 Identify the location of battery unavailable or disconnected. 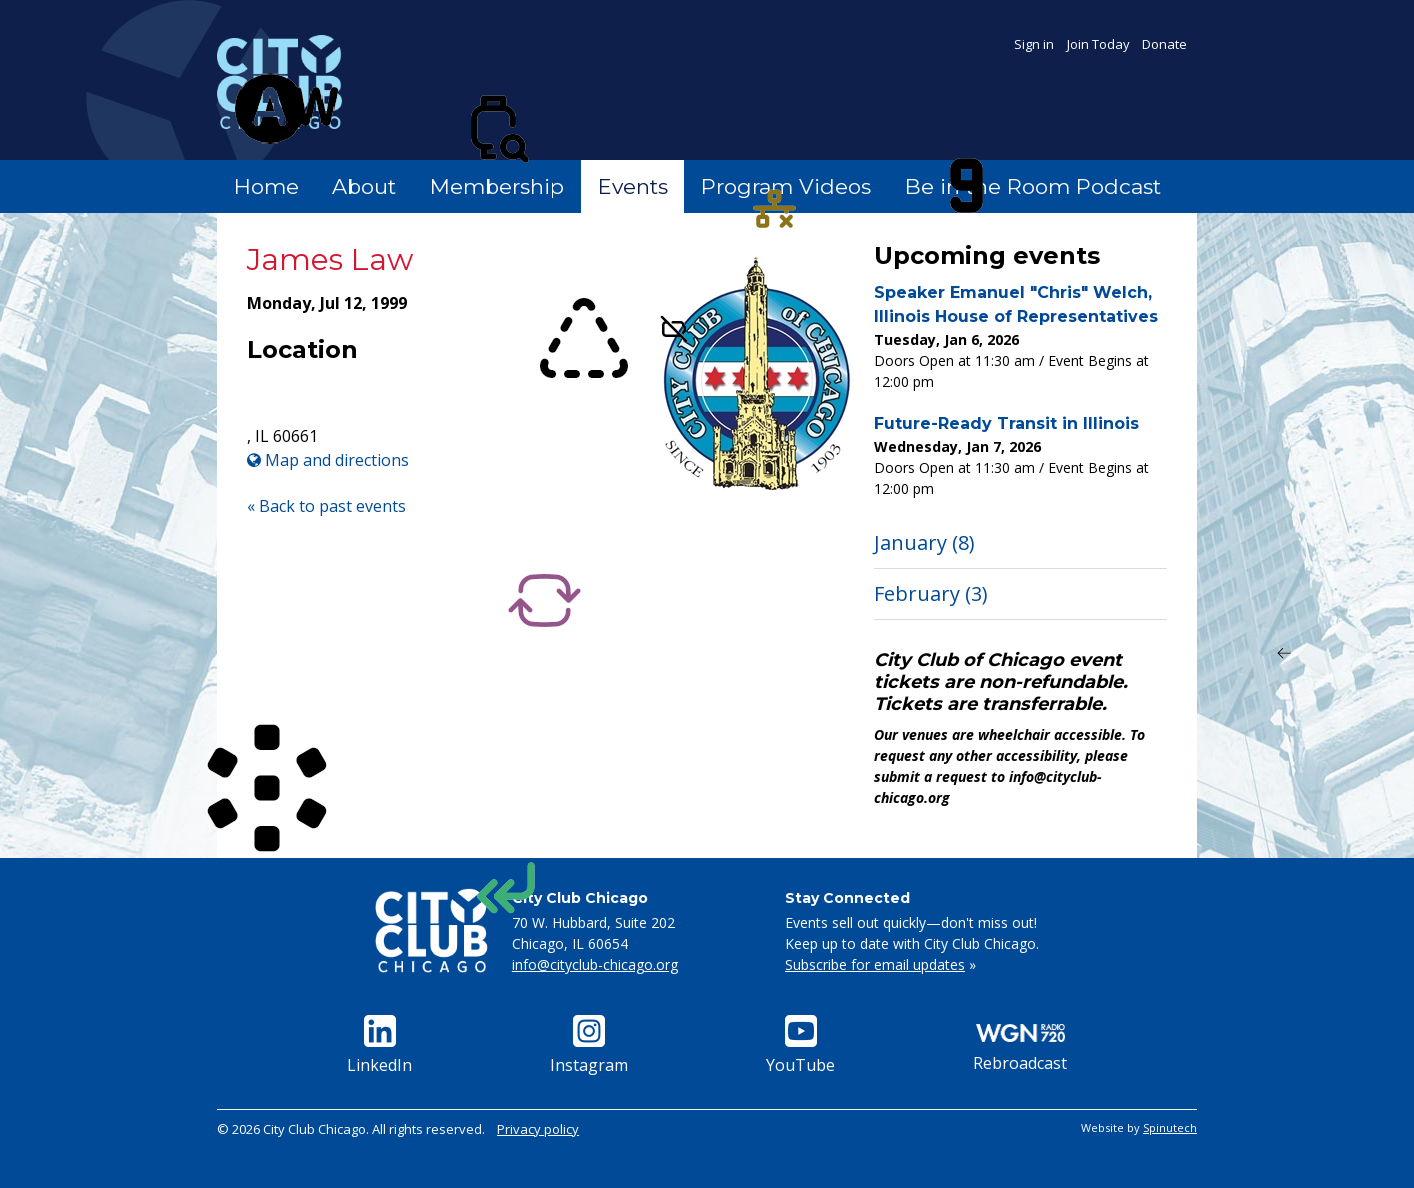
(674, 329).